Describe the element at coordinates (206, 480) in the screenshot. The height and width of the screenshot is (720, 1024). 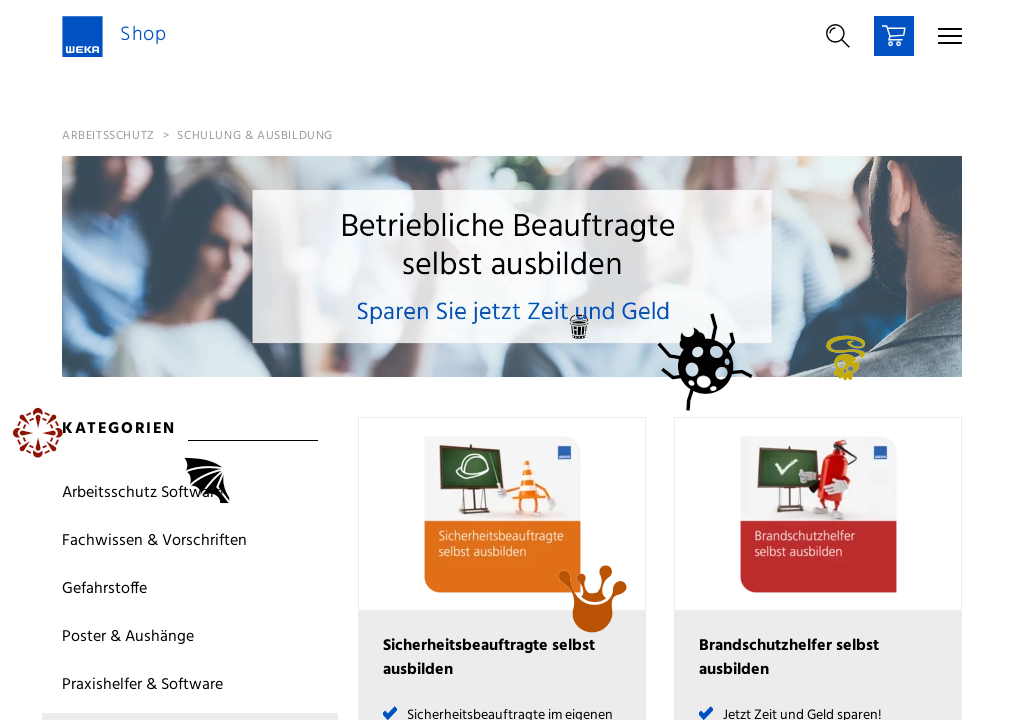
I see `select bat or vampire character class` at that location.